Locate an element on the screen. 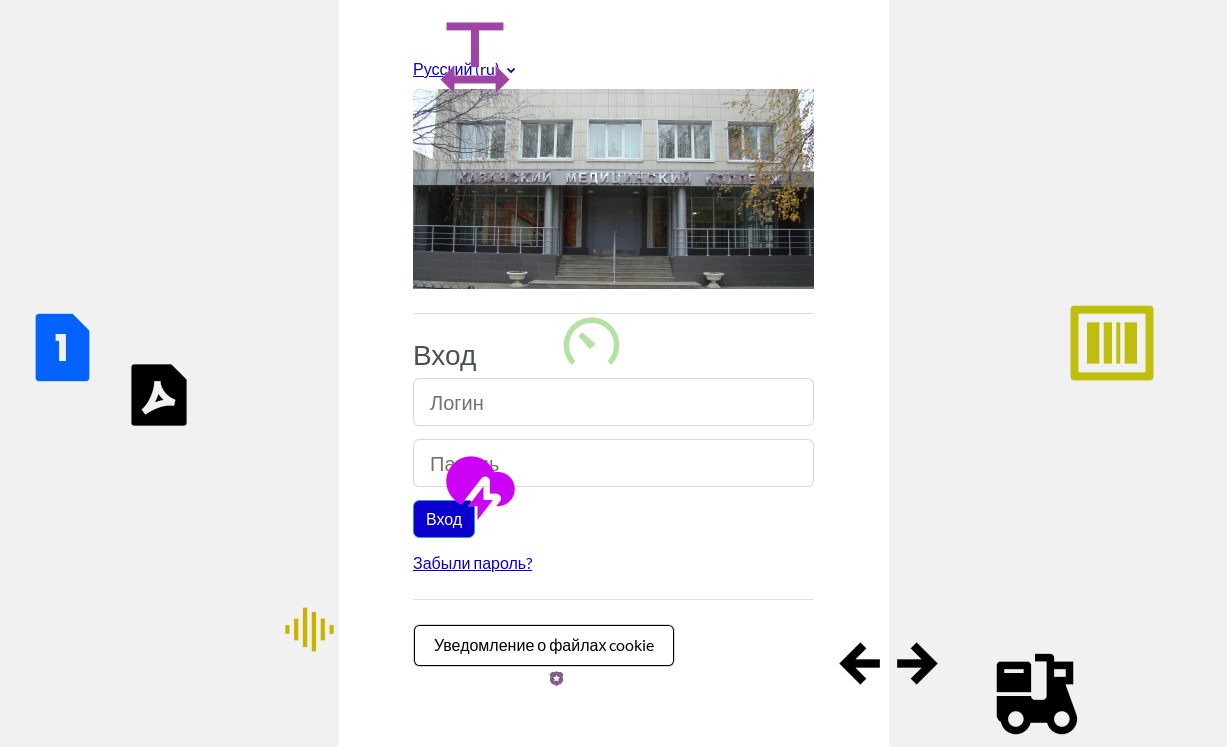  scan a barcode is located at coordinates (1112, 343).